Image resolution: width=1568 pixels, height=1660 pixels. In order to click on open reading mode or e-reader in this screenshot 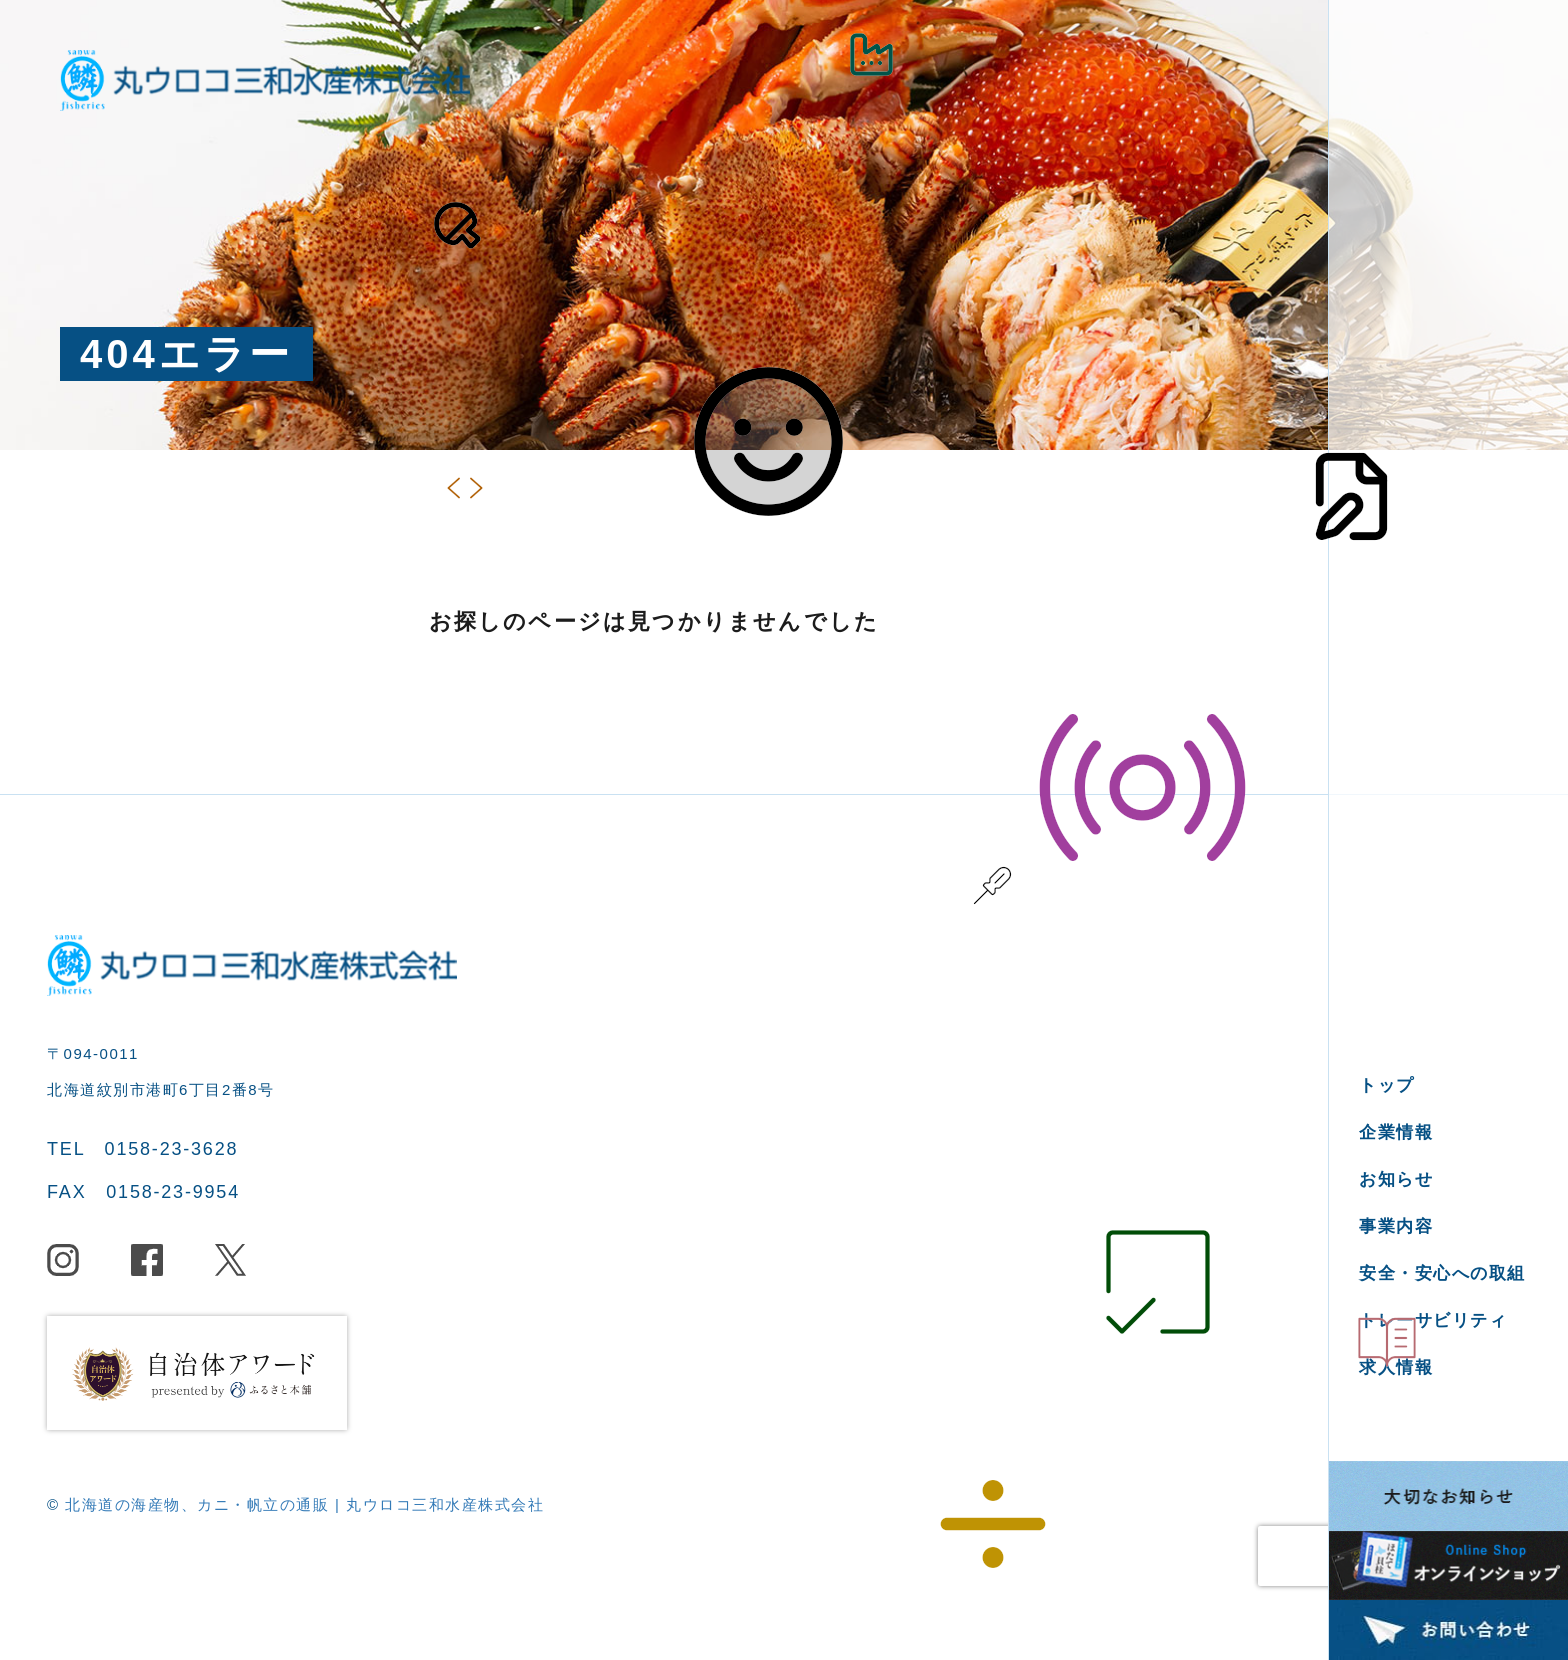, I will do `click(1387, 1338)`.